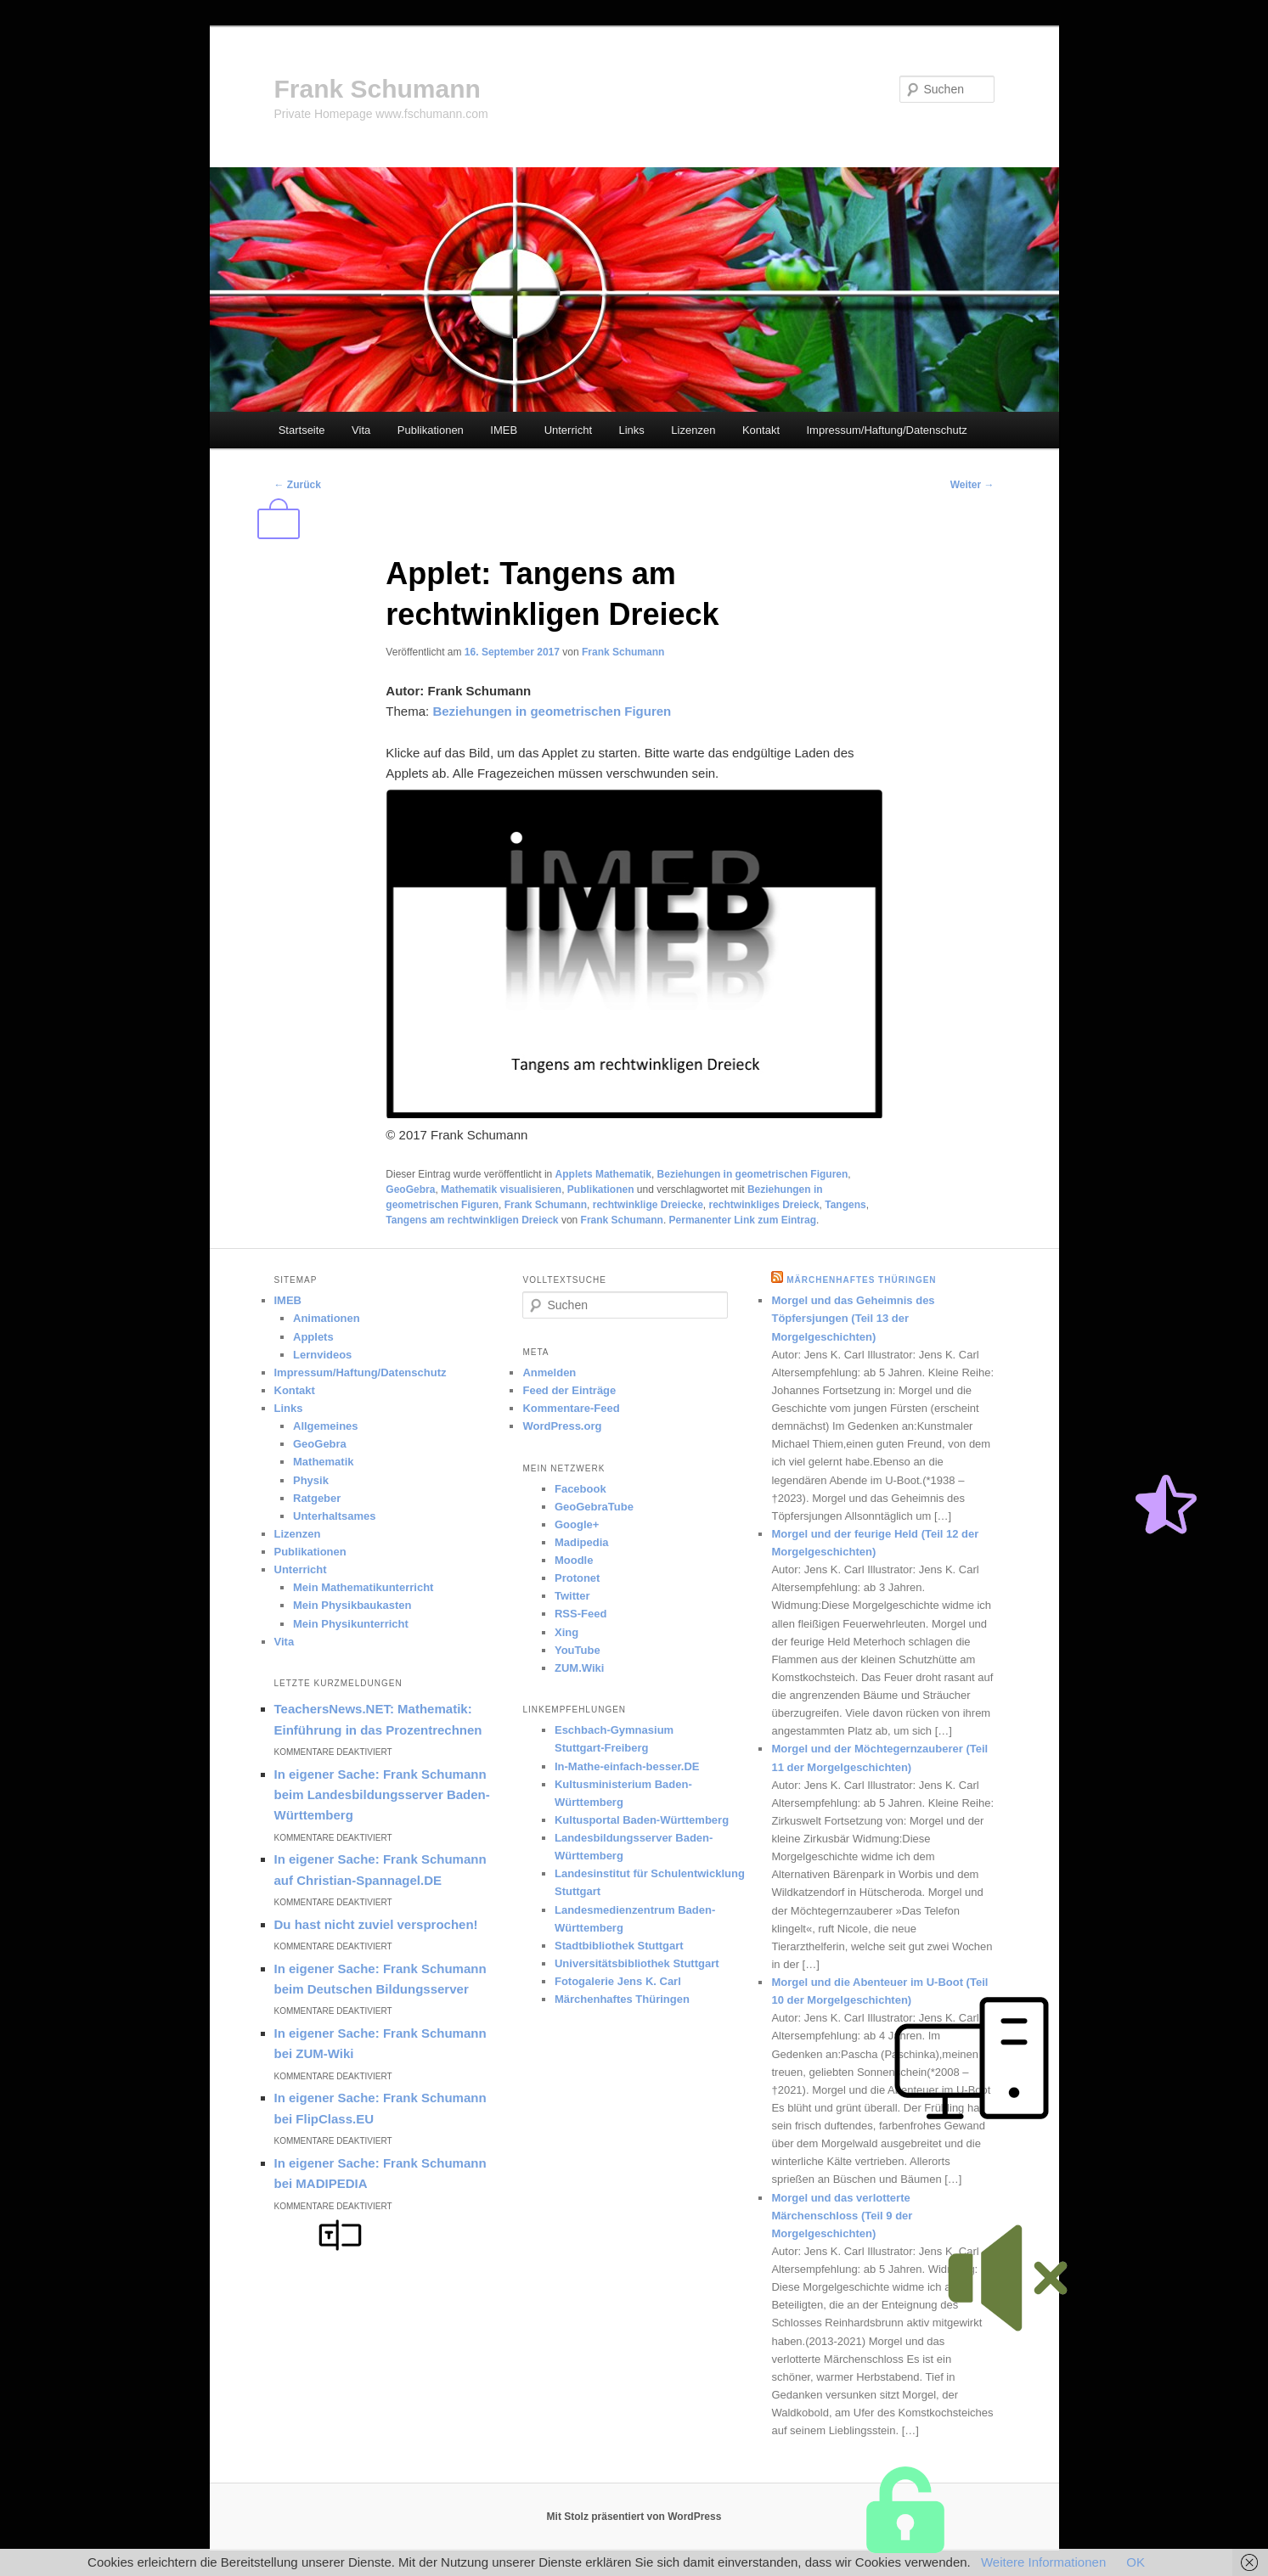 Image resolution: width=1268 pixels, height=2576 pixels. Describe the element at coordinates (1006, 2278) in the screenshot. I see `mute audio` at that location.